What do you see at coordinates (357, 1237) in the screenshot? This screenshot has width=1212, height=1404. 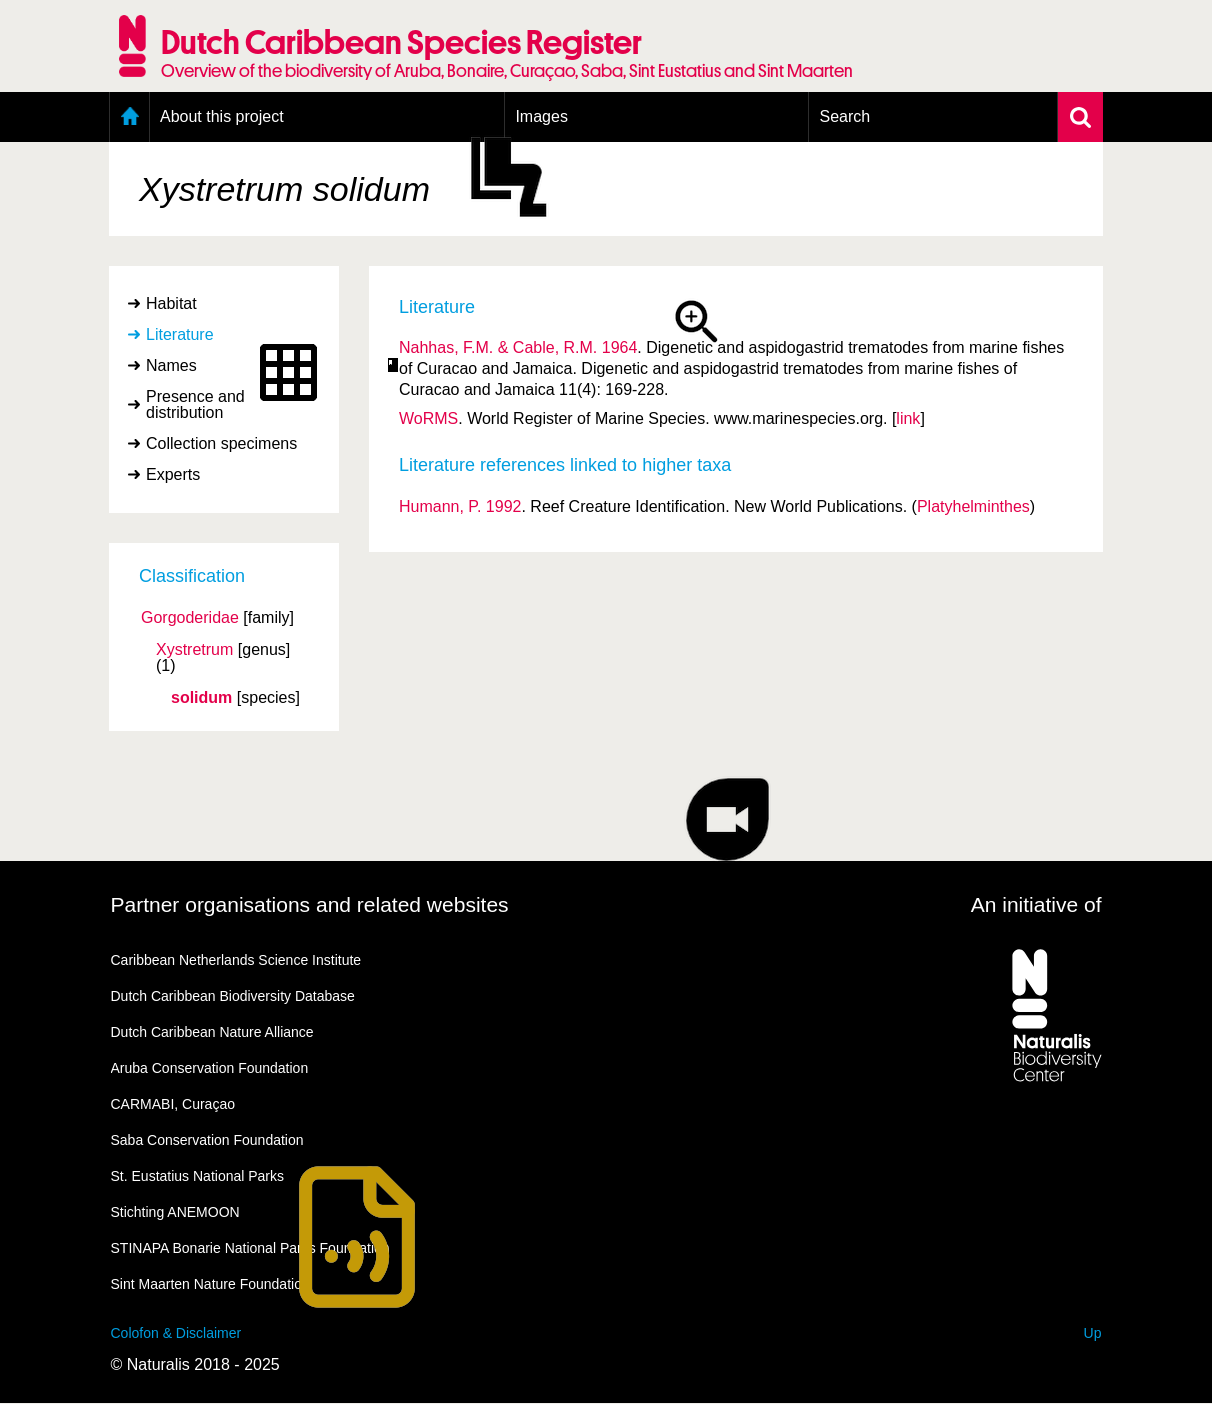 I see `open audio file` at bounding box center [357, 1237].